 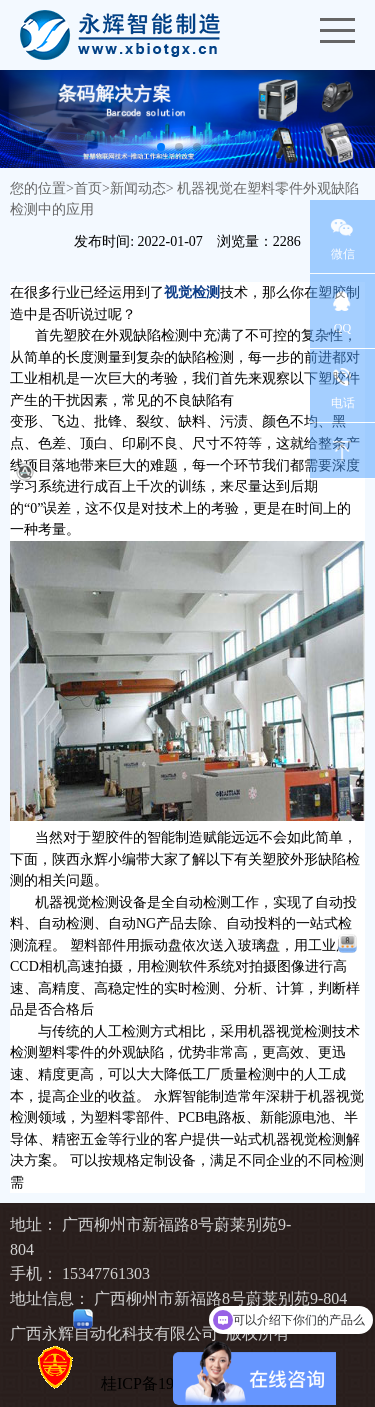 What do you see at coordinates (25, 472) in the screenshot?
I see `check for and install software updates` at bounding box center [25, 472].